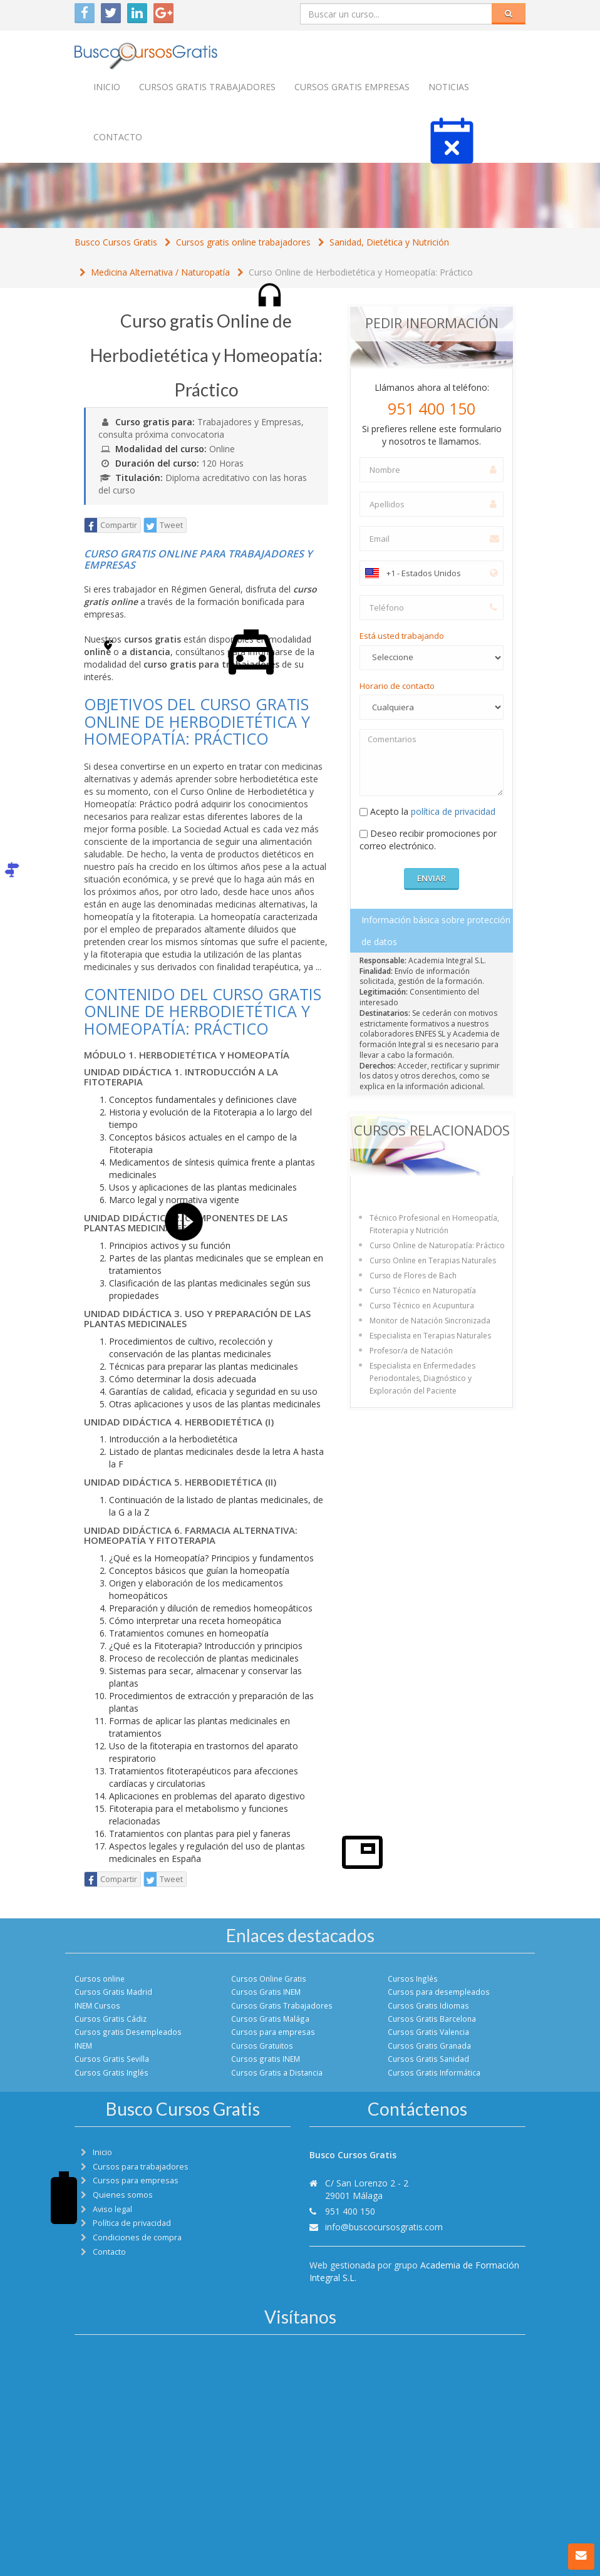 The image size is (600, 2576). Describe the element at coordinates (108, 644) in the screenshot. I see `remove a saved location pin` at that location.